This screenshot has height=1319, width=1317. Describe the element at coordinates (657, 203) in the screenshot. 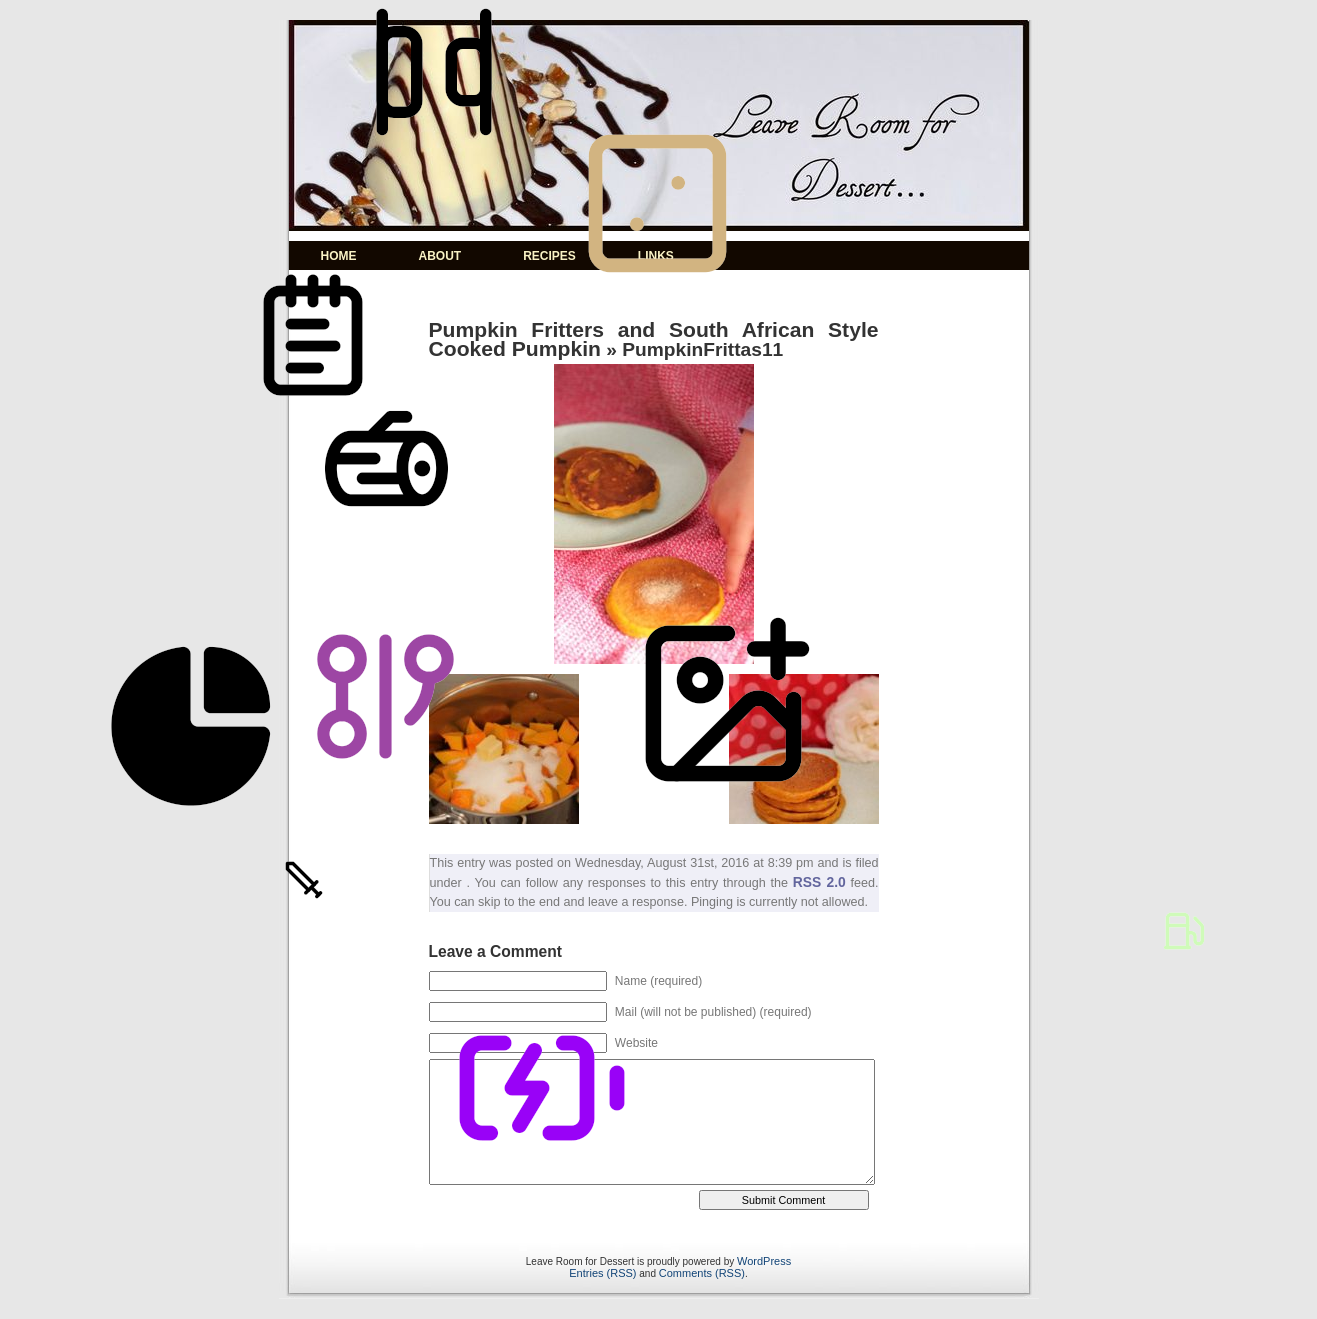

I see `roll for a random result` at that location.